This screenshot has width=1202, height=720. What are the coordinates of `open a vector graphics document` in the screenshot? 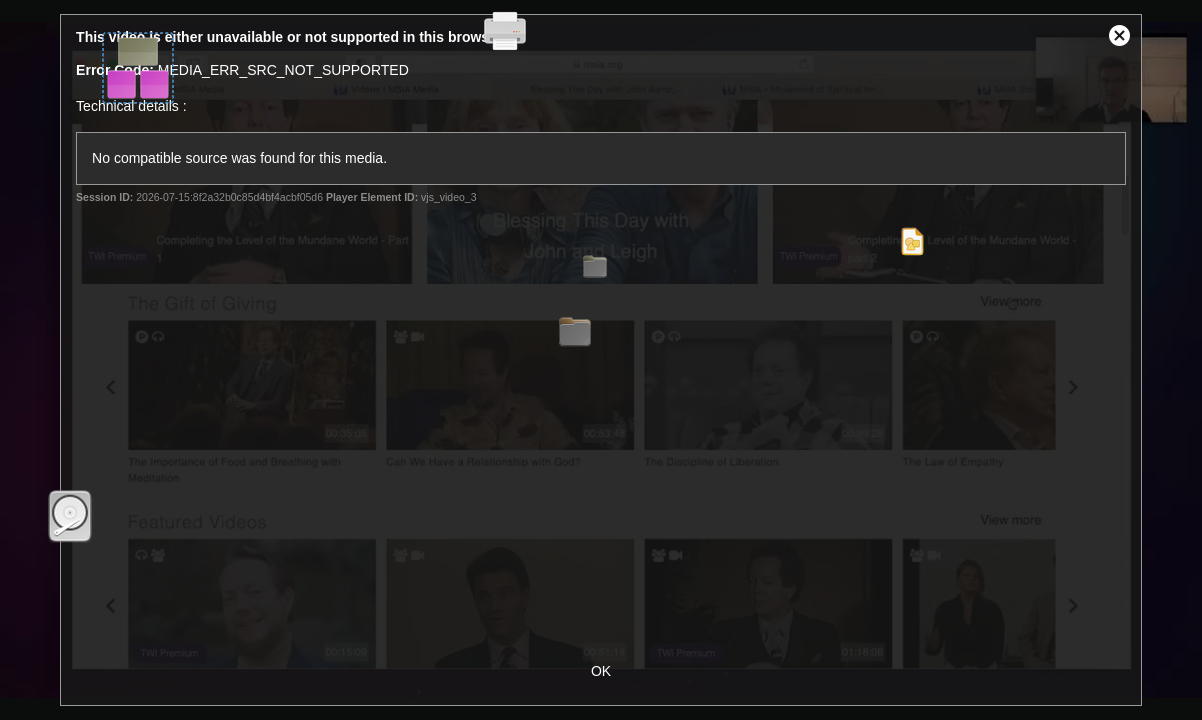 It's located at (912, 241).